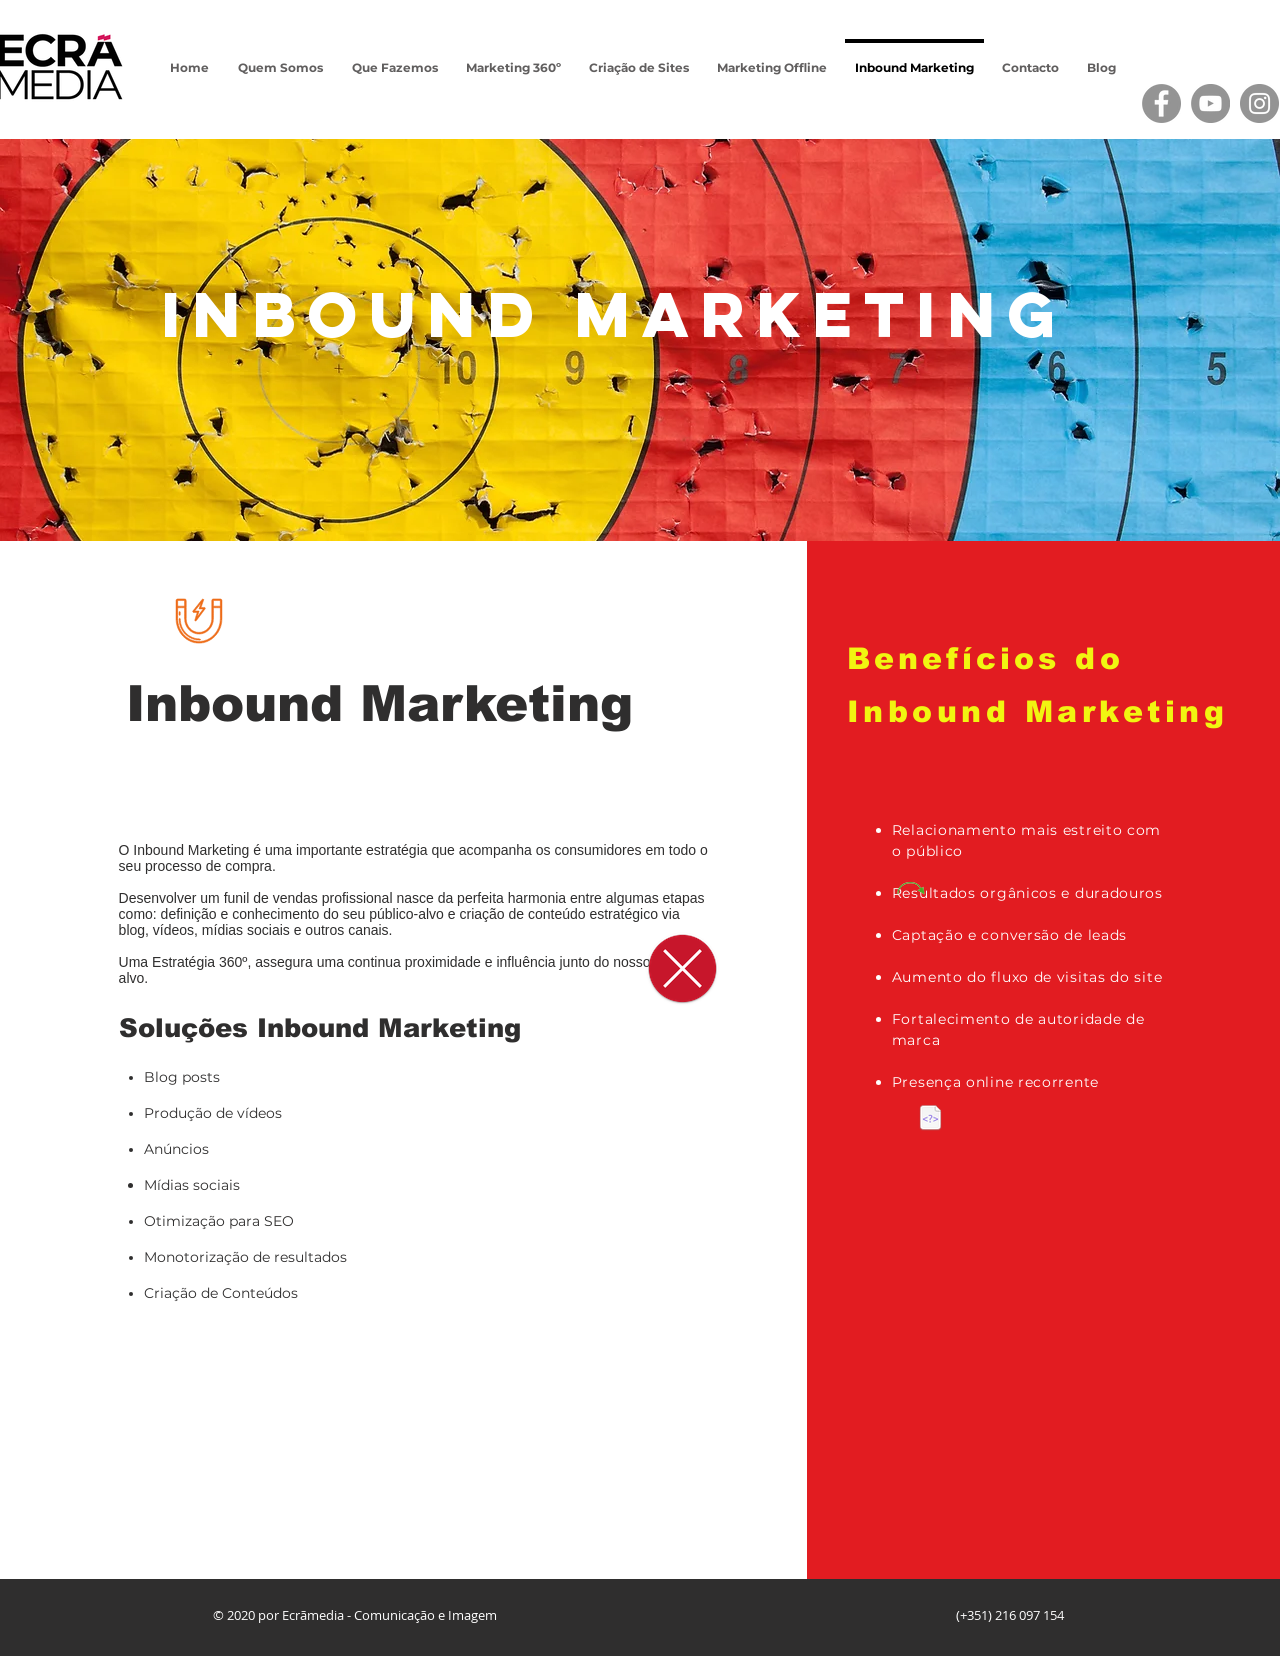 The image size is (1280, 1656). I want to click on open a php source code file, so click(930, 1117).